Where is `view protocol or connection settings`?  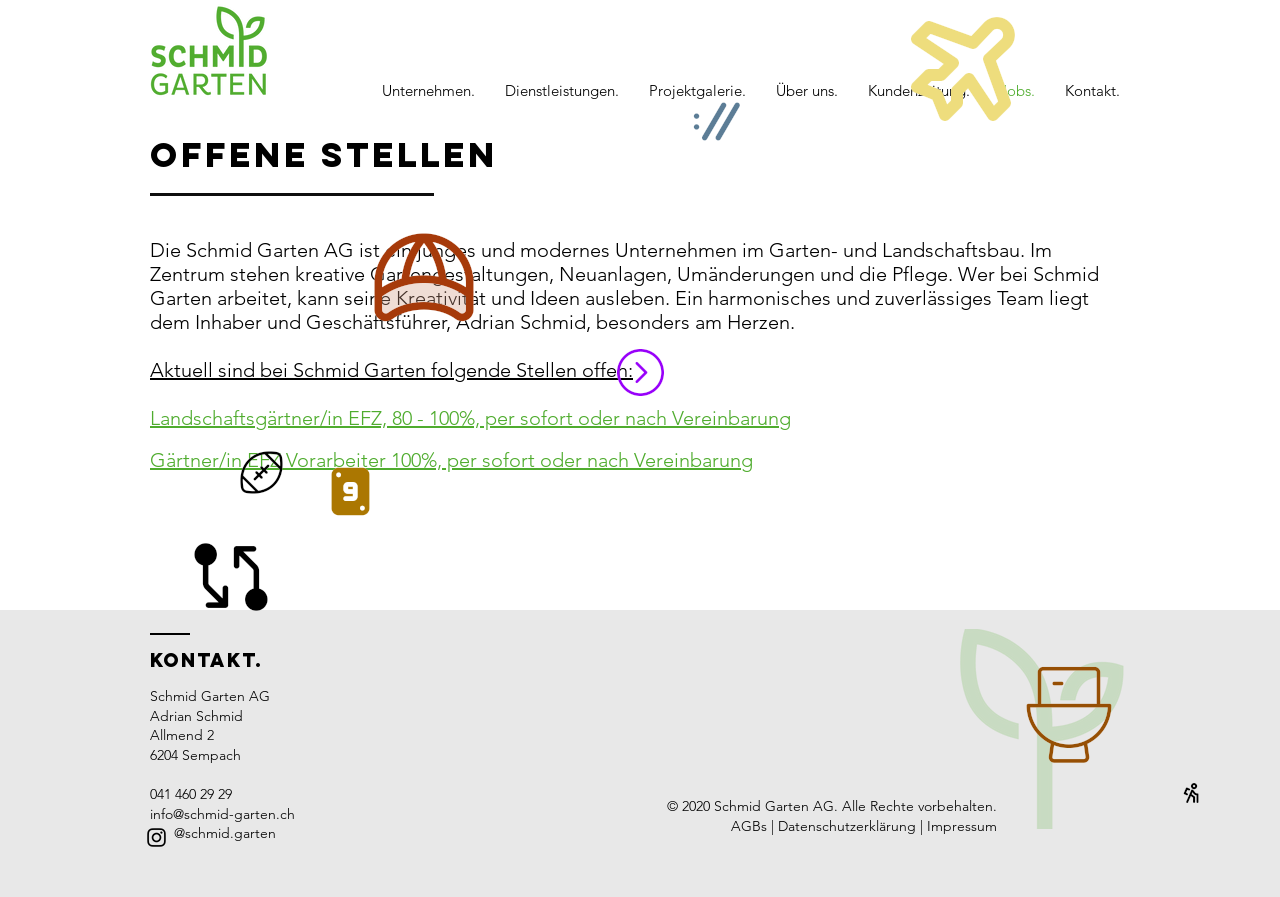
view protocol or connection settings is located at coordinates (715, 121).